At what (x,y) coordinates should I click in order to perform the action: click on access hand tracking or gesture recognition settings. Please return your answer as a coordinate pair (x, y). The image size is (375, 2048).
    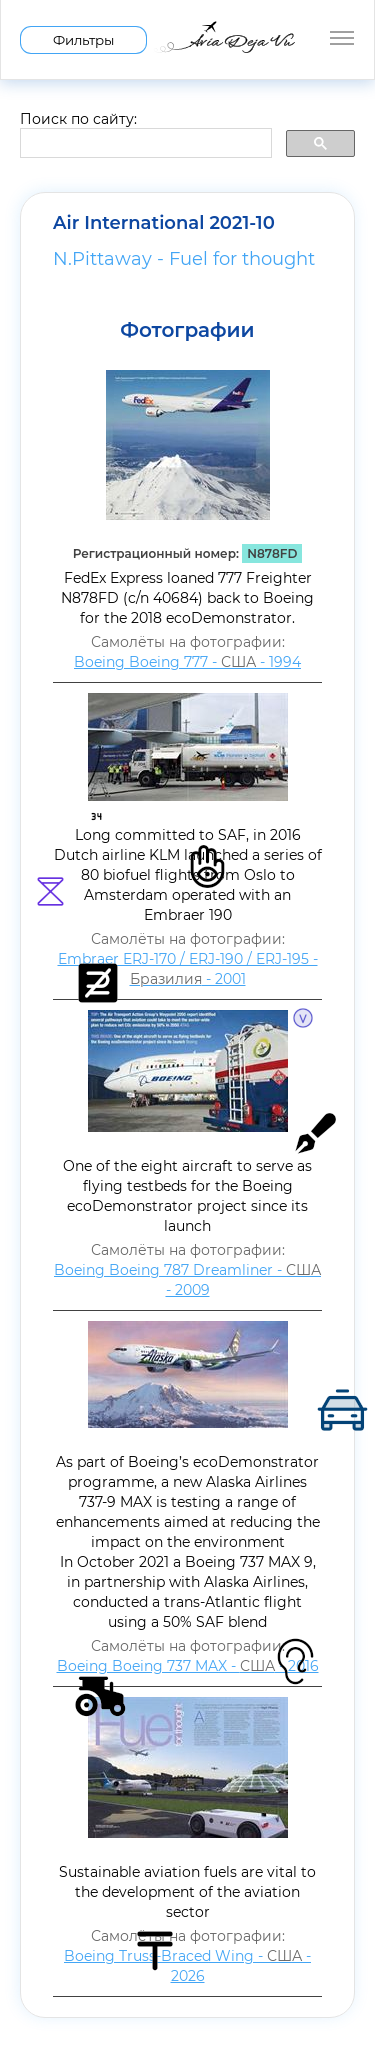
    Looking at the image, I should click on (207, 866).